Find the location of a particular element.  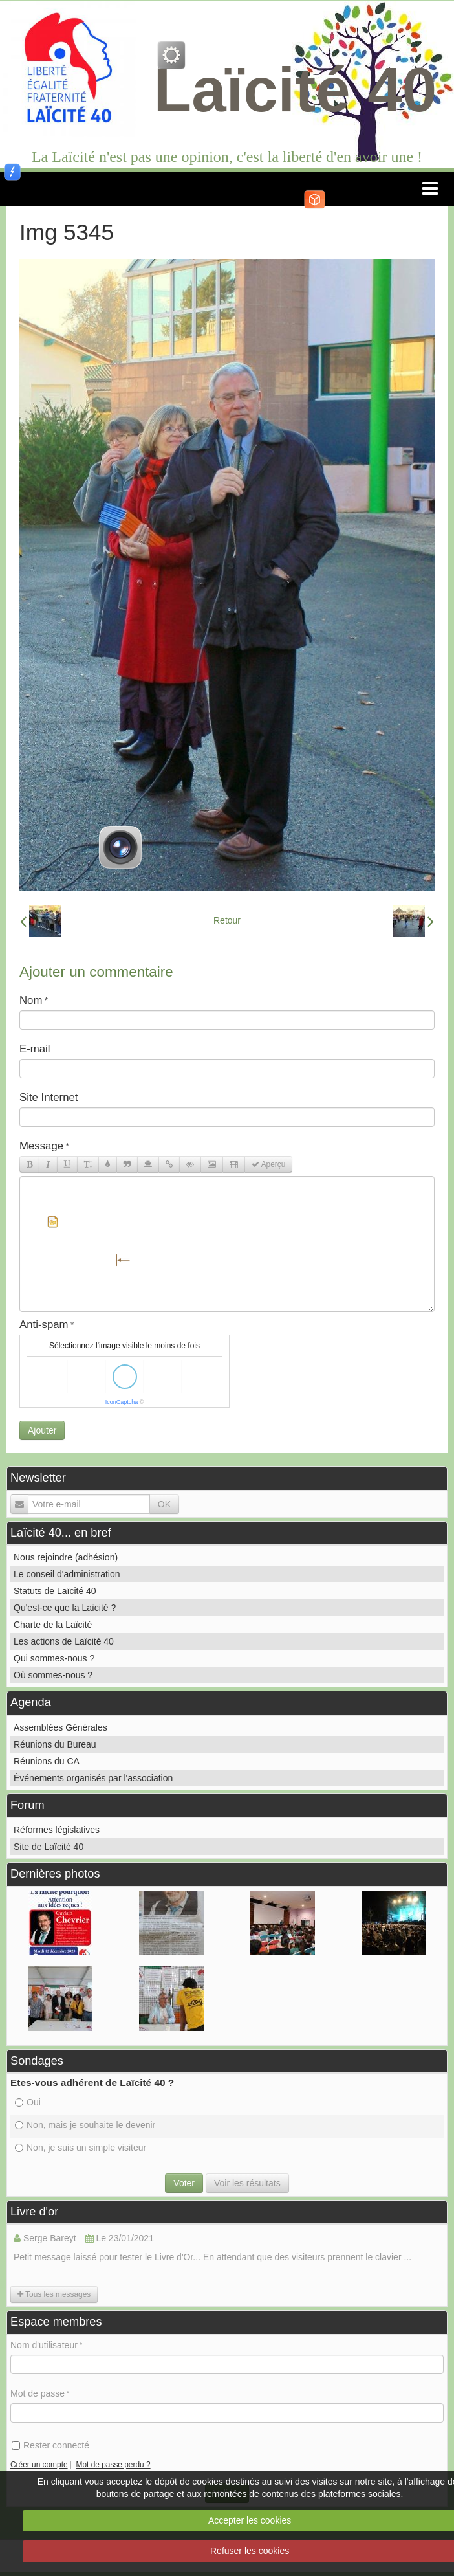

access thunderbolt port settings is located at coordinates (12, 172).